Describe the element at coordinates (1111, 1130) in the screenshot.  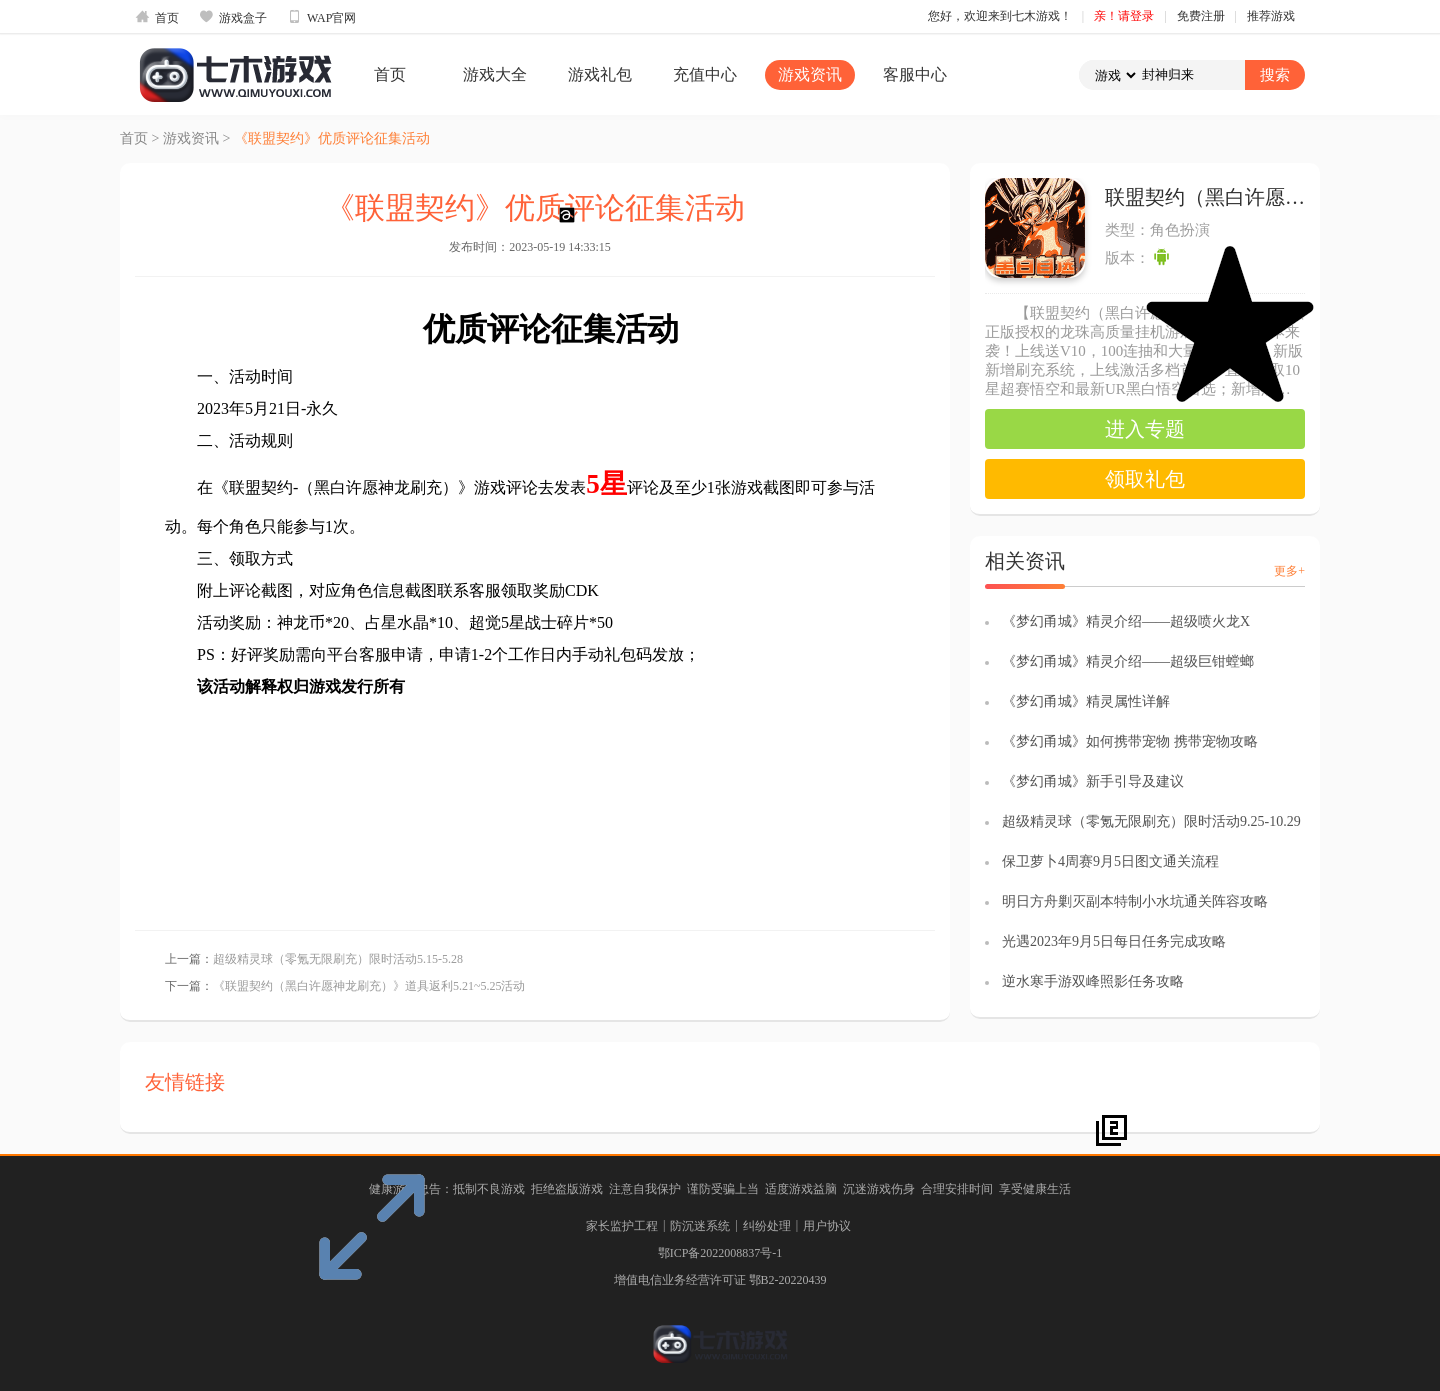
I see `select or apply filter number 2` at that location.